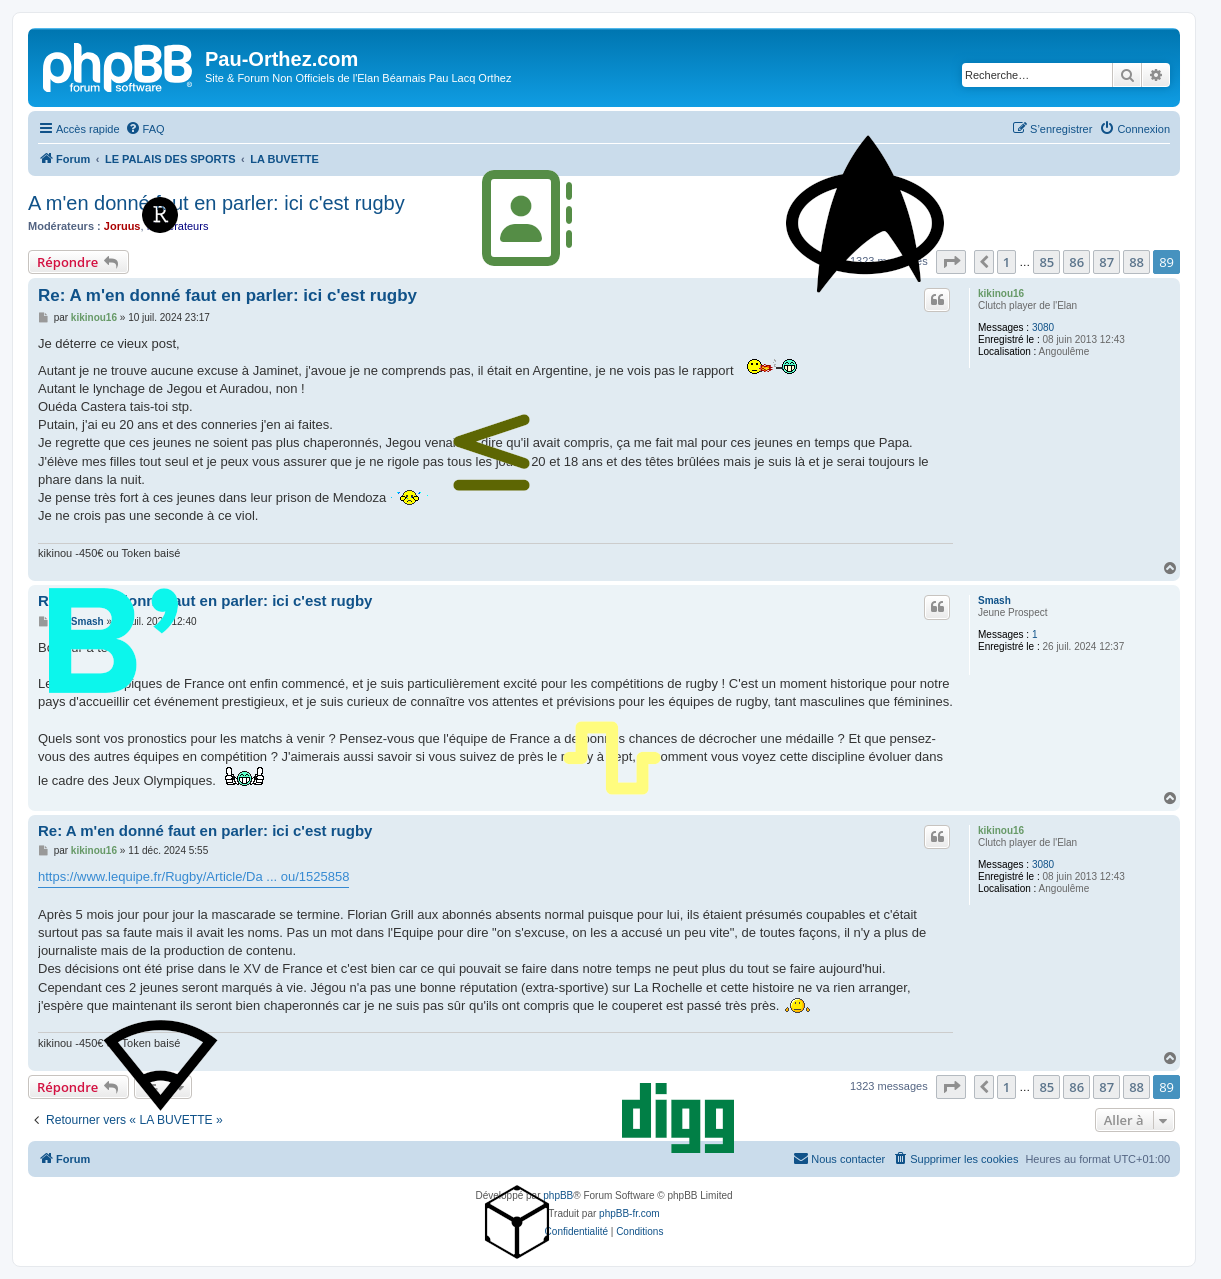 The height and width of the screenshot is (1279, 1221). What do you see at coordinates (491, 452) in the screenshot?
I see `less than or equal to comparison operator` at bounding box center [491, 452].